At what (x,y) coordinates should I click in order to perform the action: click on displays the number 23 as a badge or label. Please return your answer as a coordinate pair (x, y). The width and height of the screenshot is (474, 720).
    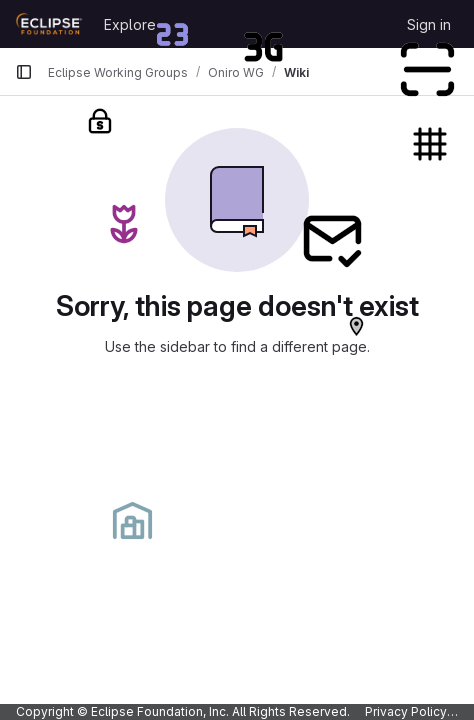
    Looking at the image, I should click on (172, 34).